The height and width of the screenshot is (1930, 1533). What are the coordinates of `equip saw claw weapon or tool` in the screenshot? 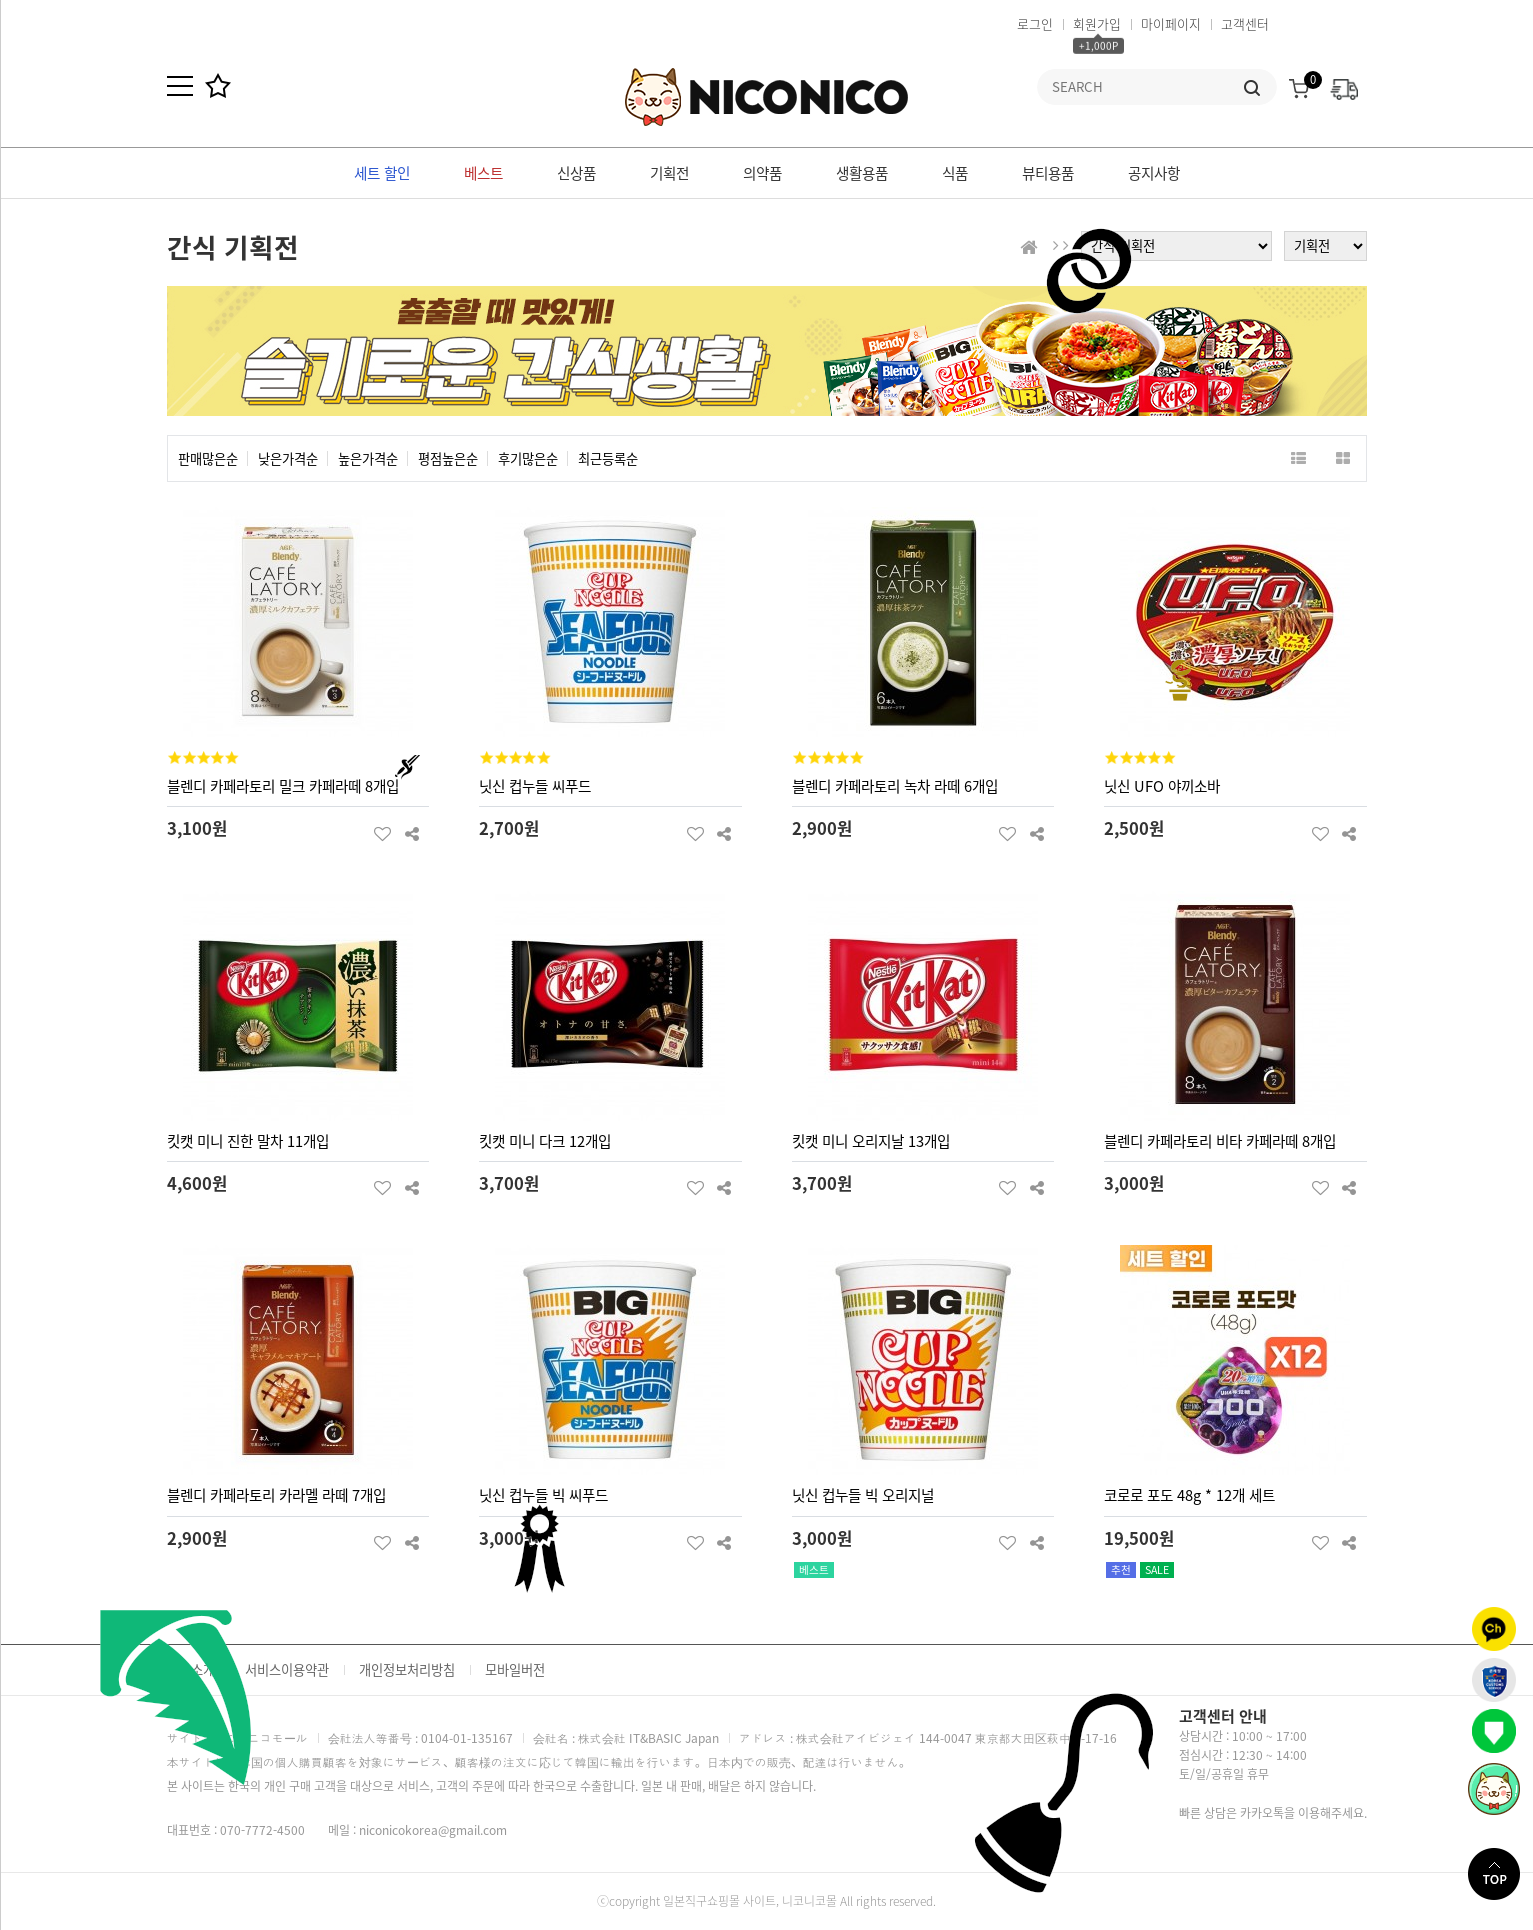 It's located at (185, 1698).